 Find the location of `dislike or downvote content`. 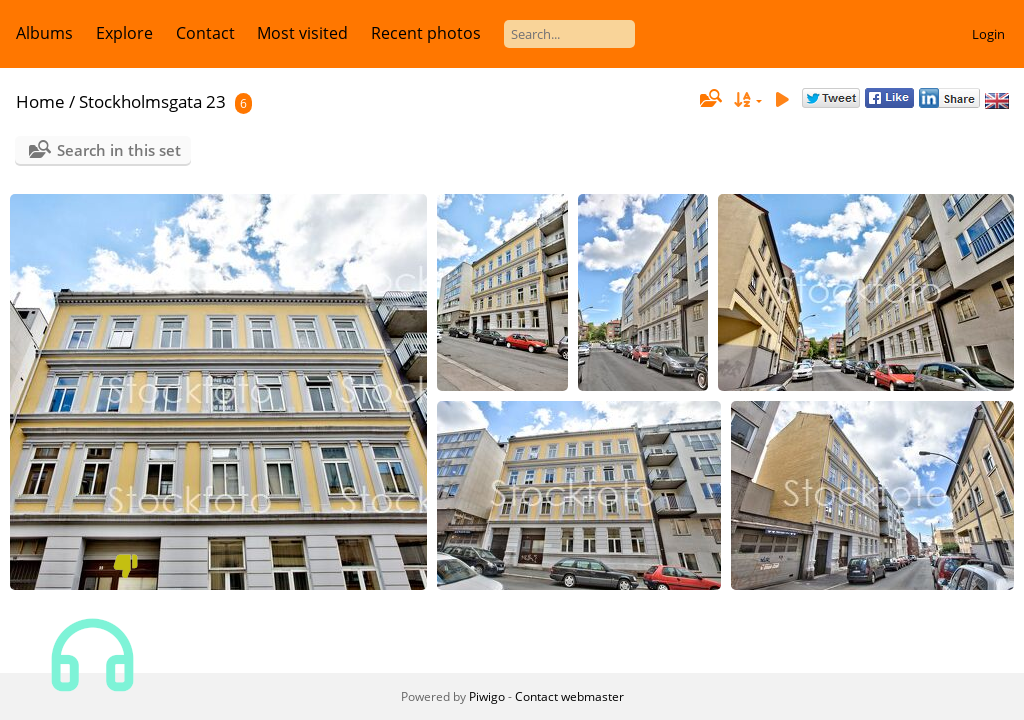

dislike or downvote content is located at coordinates (125, 566).